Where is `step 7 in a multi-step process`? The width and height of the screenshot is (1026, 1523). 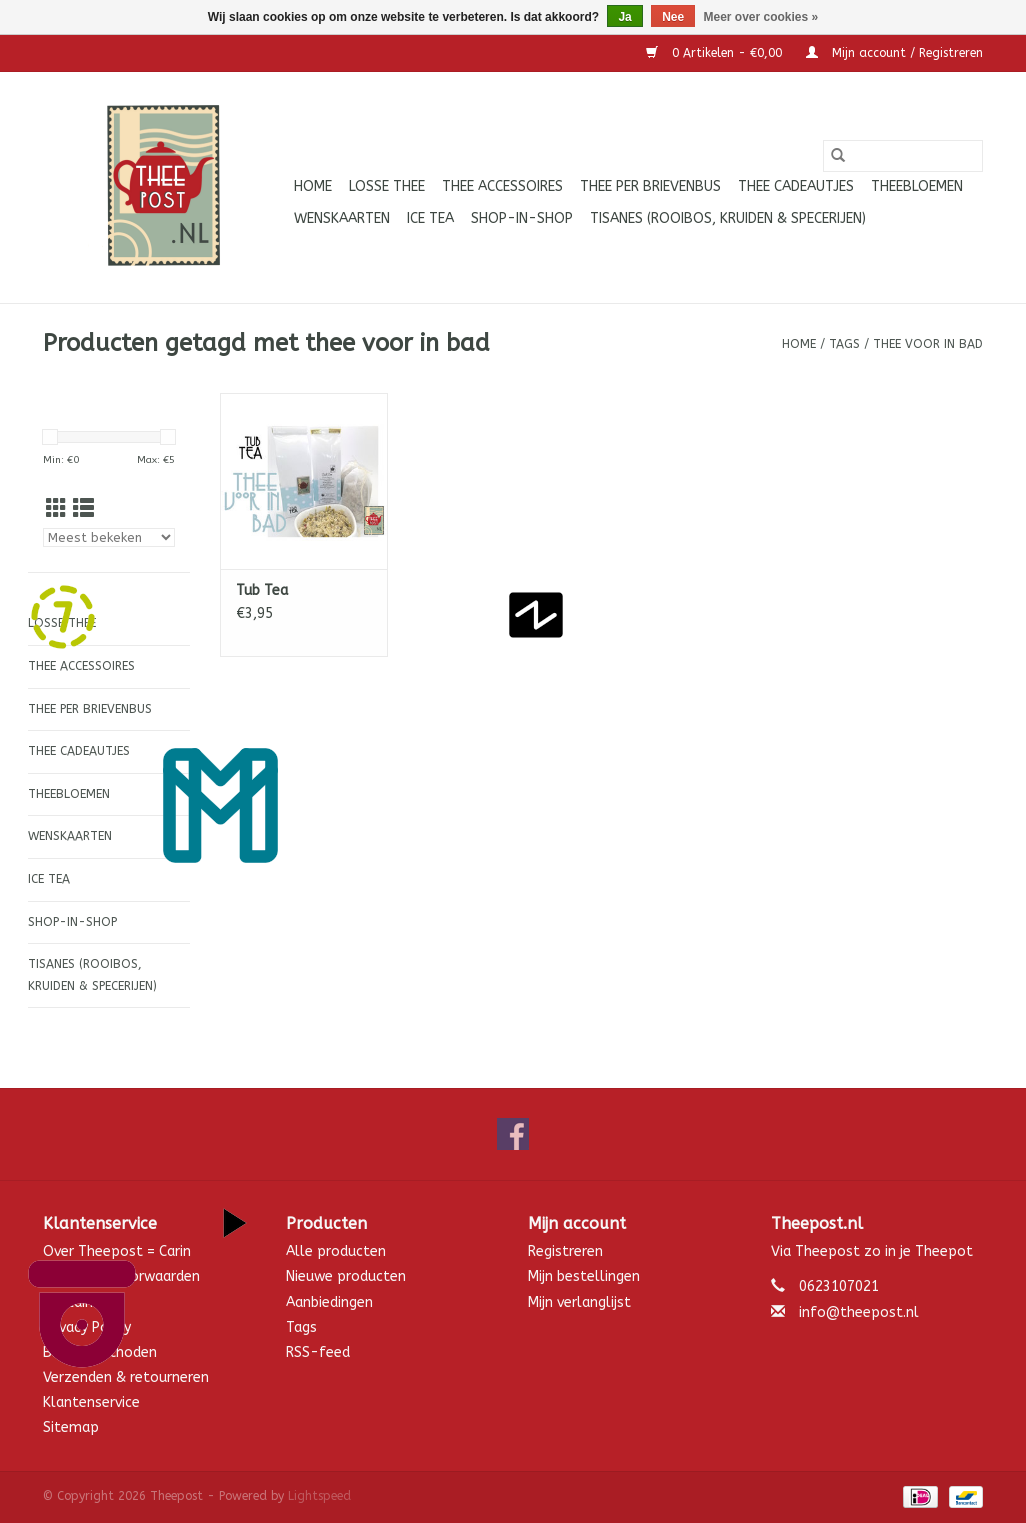 step 7 in a multi-step process is located at coordinates (63, 617).